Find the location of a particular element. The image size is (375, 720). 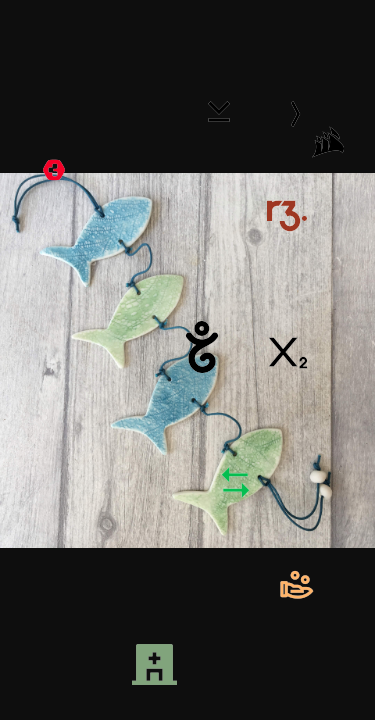

cloudron platform logo is located at coordinates (54, 170).